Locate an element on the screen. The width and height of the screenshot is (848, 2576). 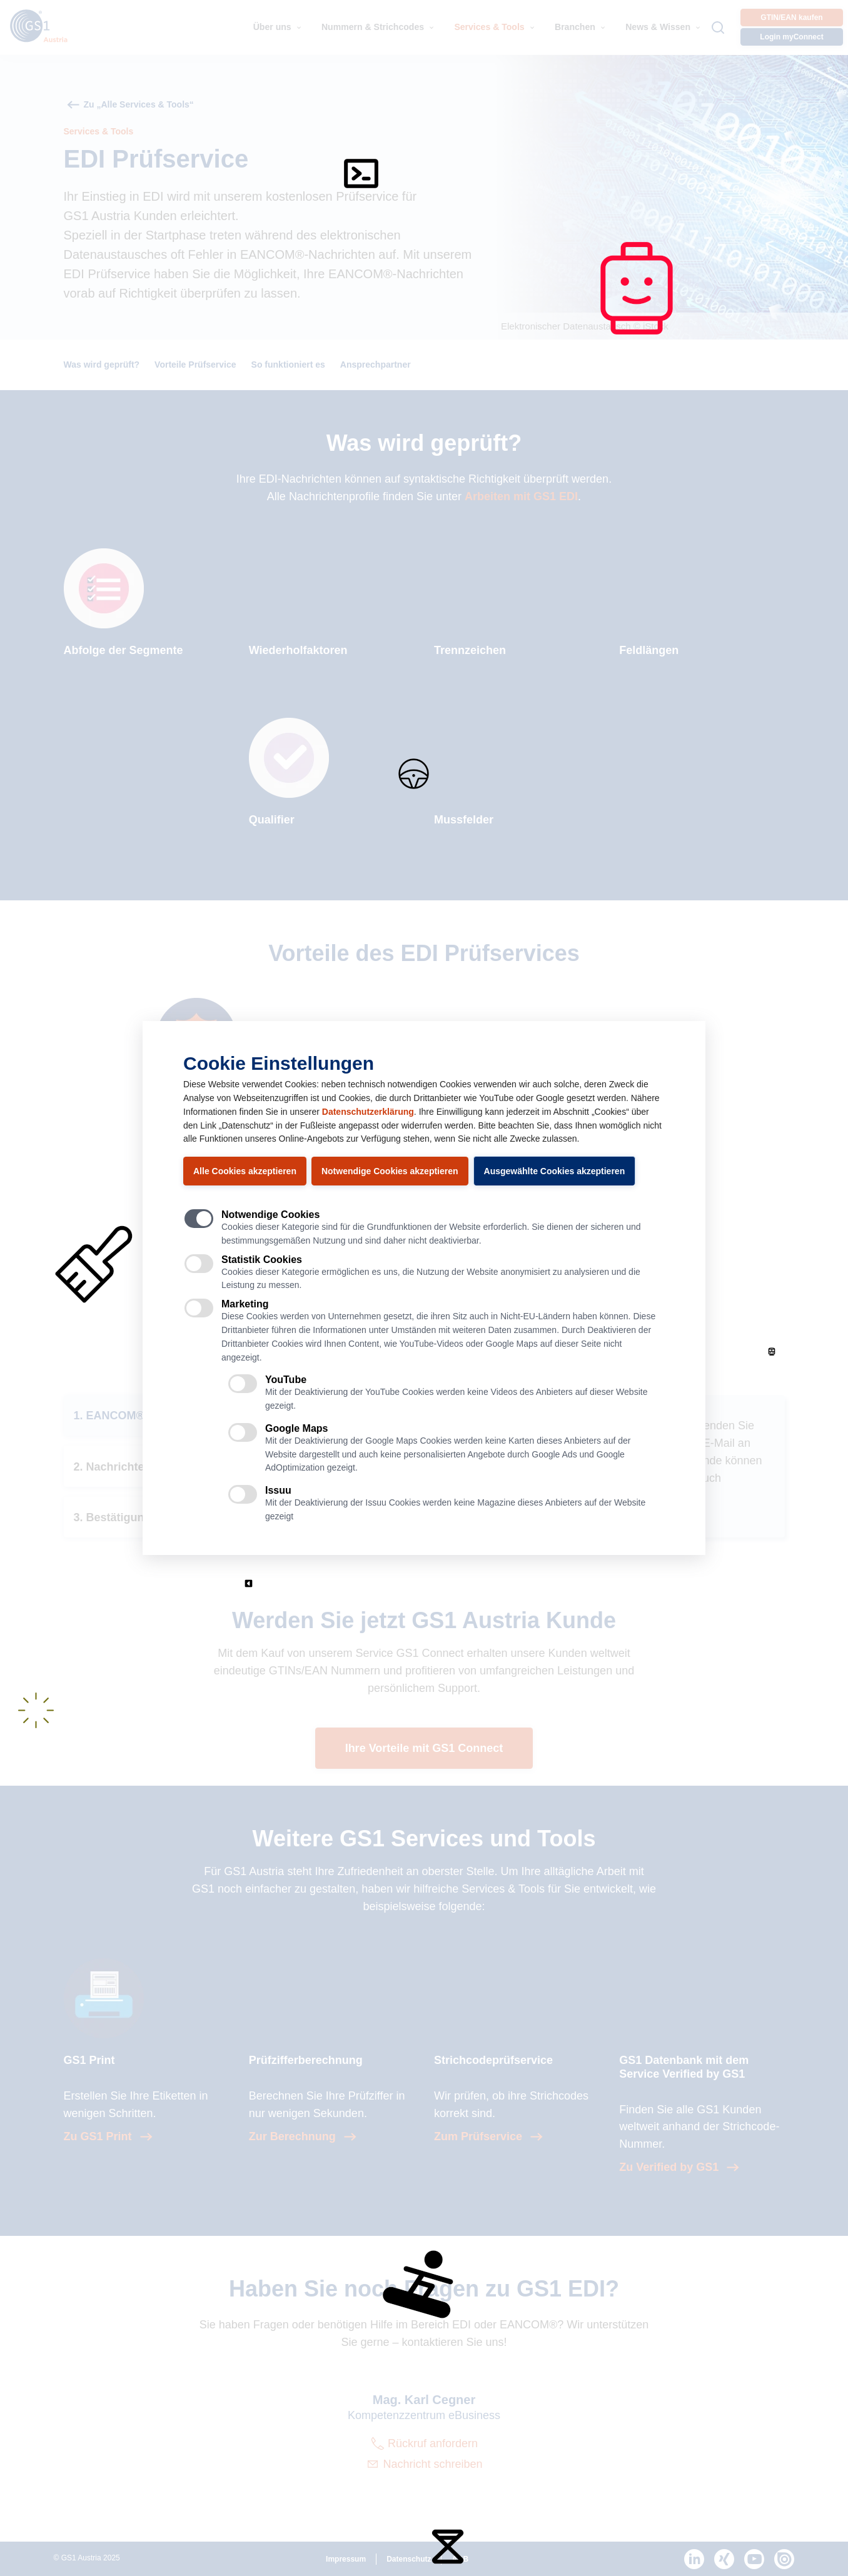
access painting or drawing tools is located at coordinates (95, 1263).